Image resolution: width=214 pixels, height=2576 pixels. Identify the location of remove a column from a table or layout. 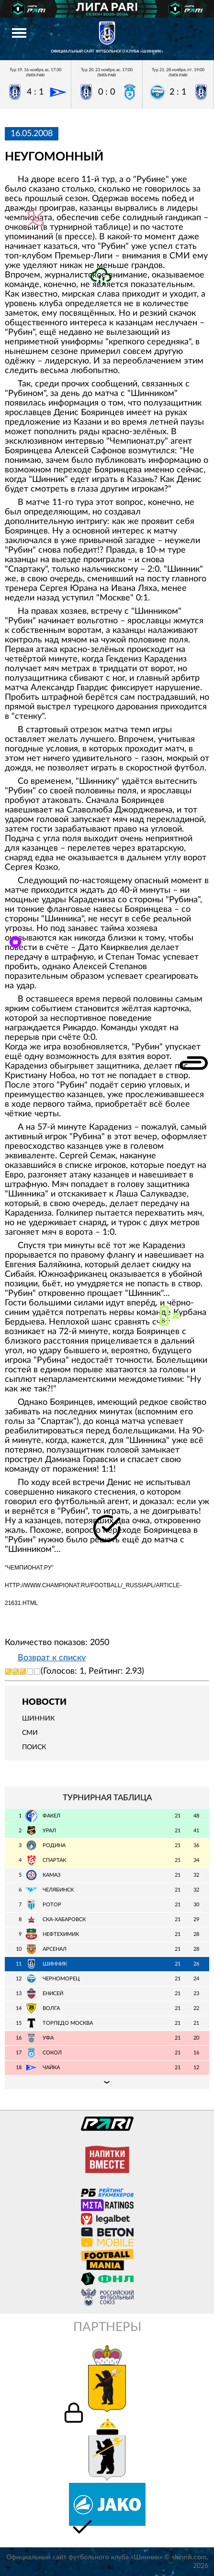
(169, 1315).